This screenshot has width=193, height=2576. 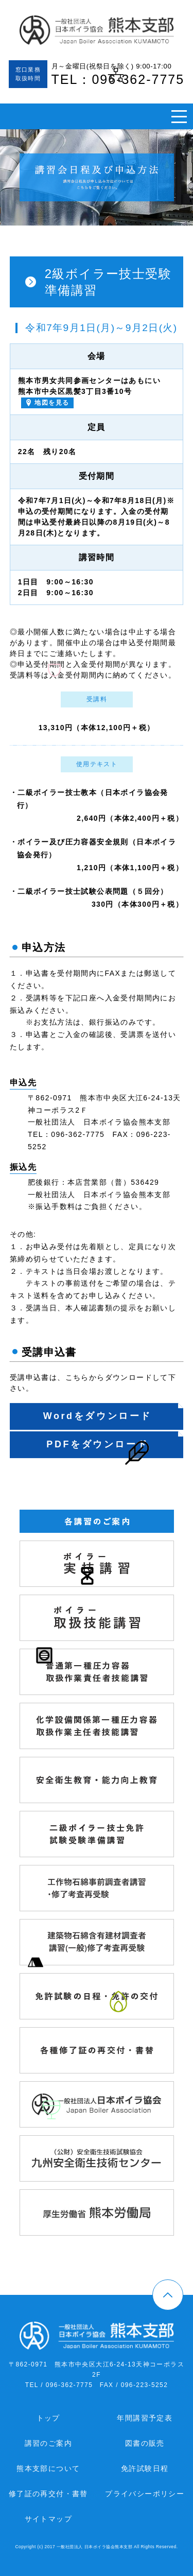 What do you see at coordinates (116, 75) in the screenshot?
I see `view network connections` at bounding box center [116, 75].